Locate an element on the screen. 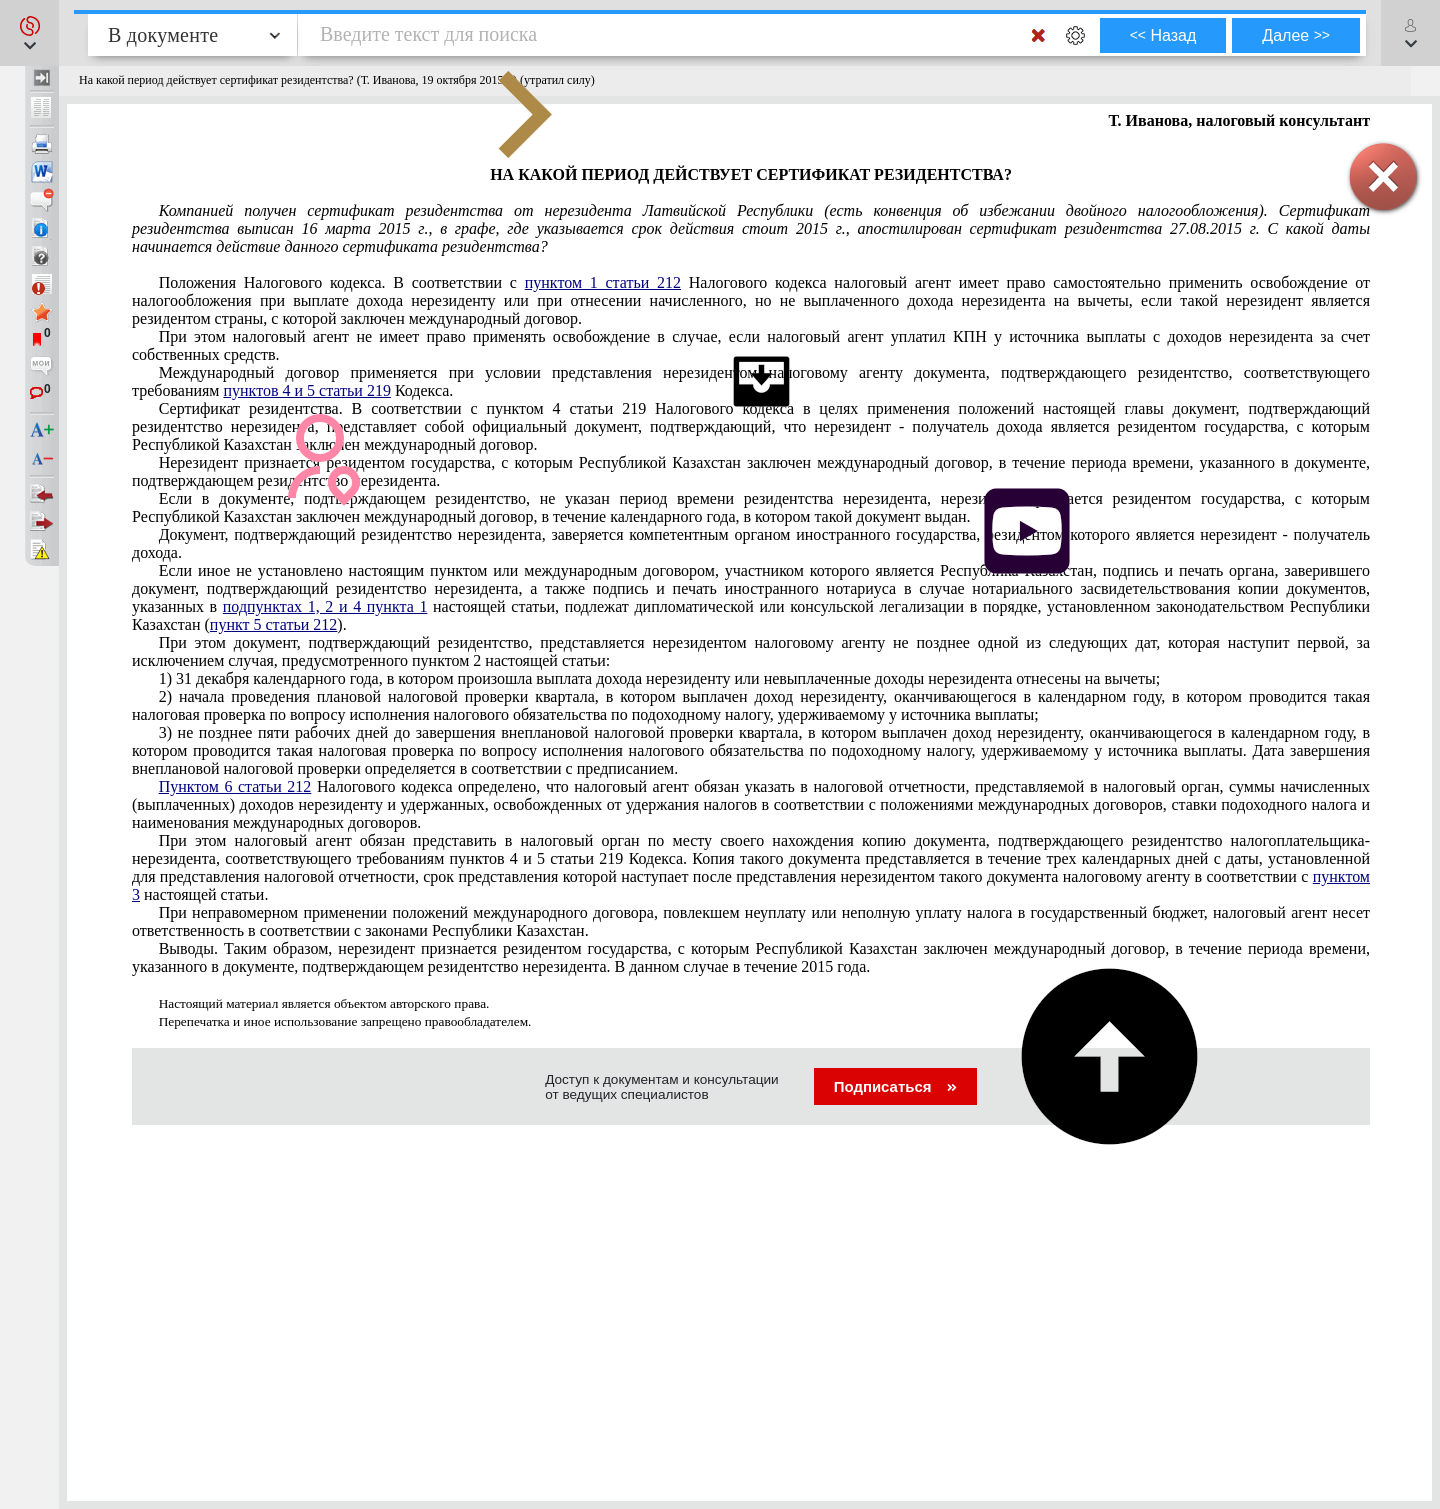 The width and height of the screenshot is (1440, 1509). upload a file or content is located at coordinates (1109, 1056).